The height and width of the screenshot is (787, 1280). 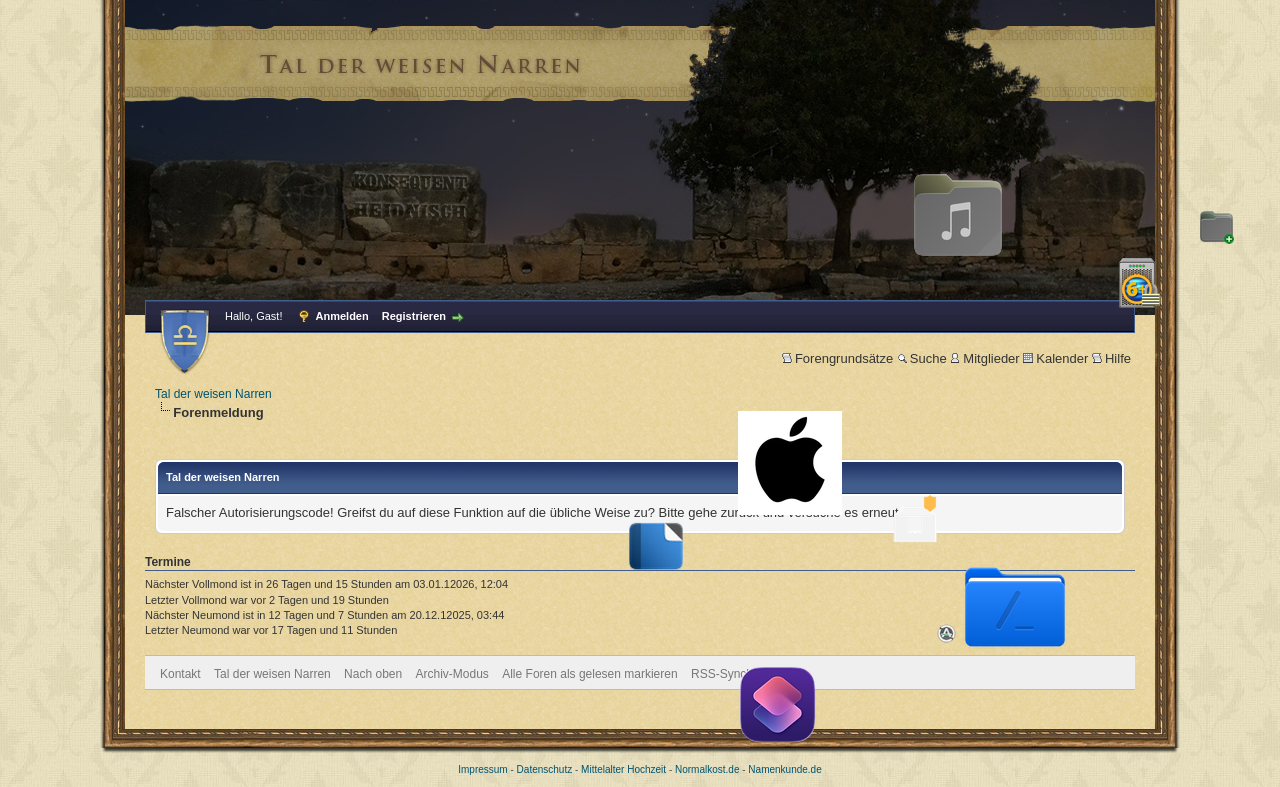 I want to click on create a new folder, so click(x=1216, y=226).